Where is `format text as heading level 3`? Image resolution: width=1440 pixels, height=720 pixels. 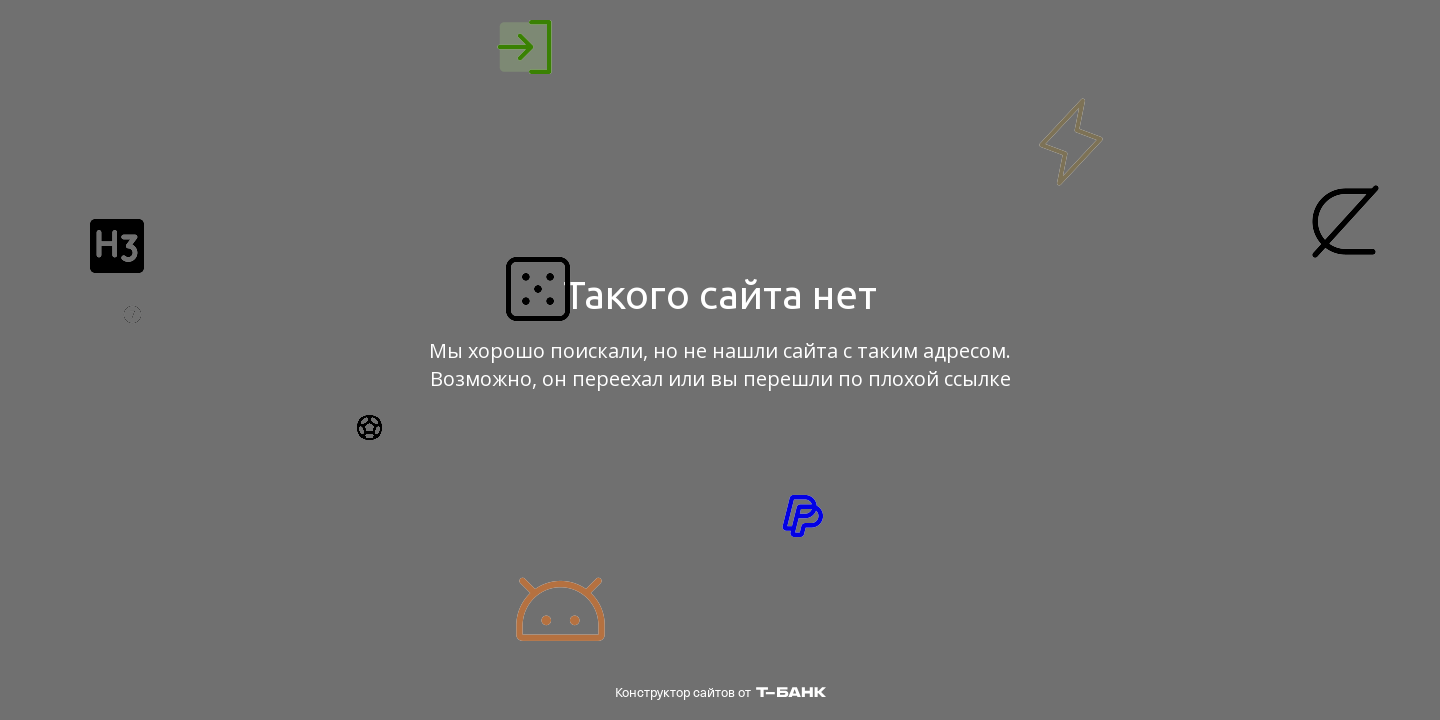
format text as heading level 3 is located at coordinates (117, 246).